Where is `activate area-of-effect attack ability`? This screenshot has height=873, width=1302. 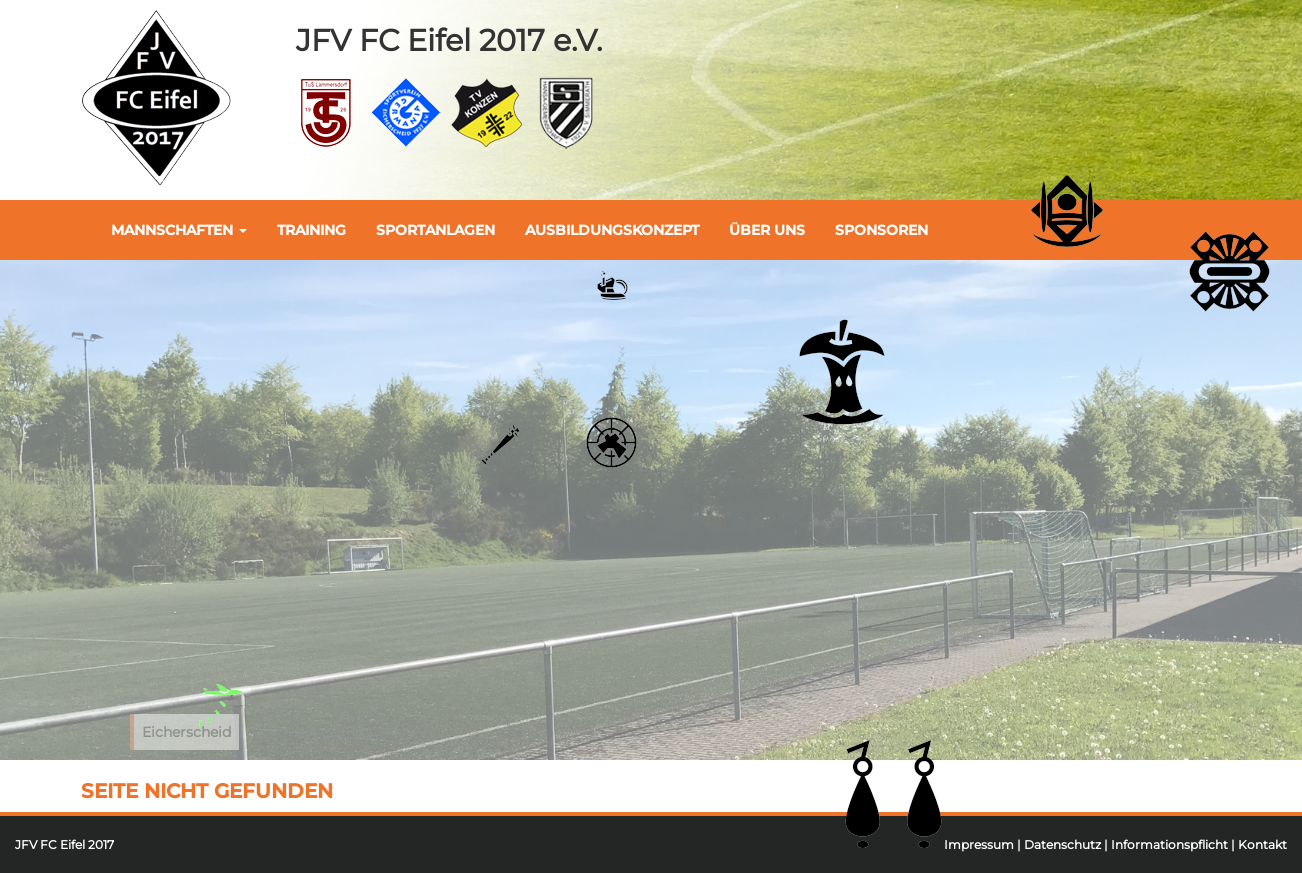 activate area-of-effect attack ability is located at coordinates (220, 705).